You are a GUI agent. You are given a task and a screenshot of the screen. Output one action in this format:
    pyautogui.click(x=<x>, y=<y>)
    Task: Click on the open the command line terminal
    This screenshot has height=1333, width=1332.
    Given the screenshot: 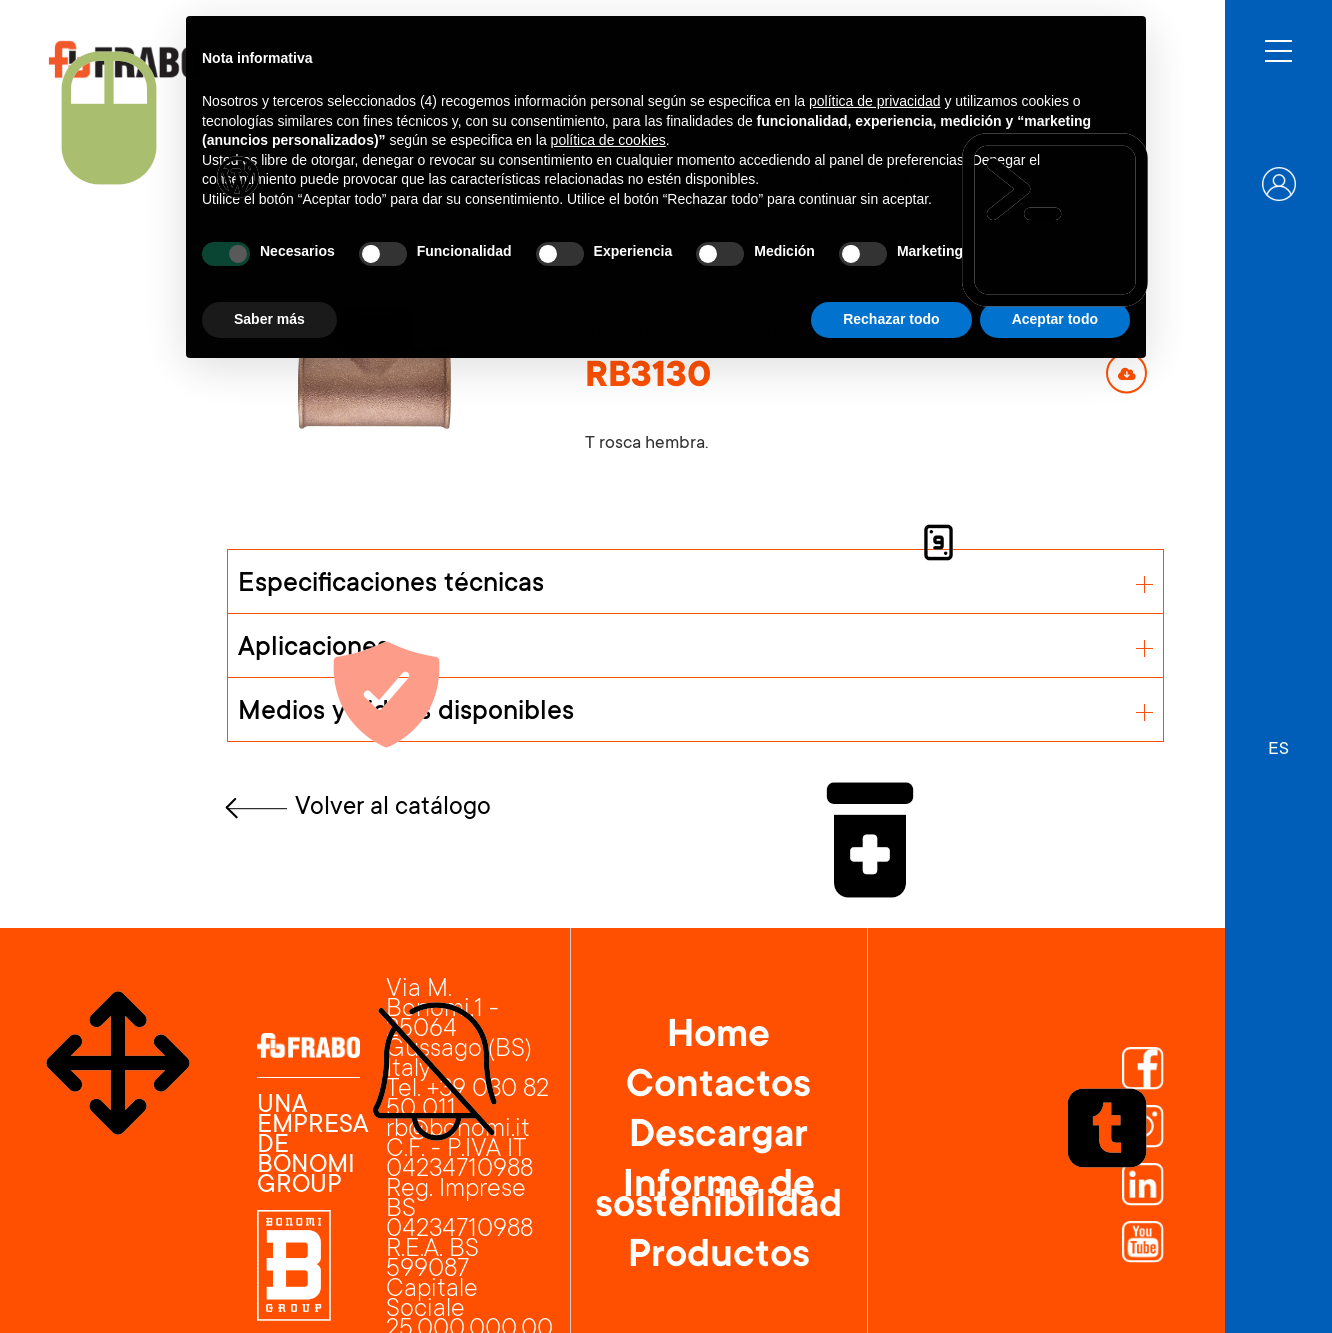 What is the action you would take?
    pyautogui.click(x=1055, y=220)
    